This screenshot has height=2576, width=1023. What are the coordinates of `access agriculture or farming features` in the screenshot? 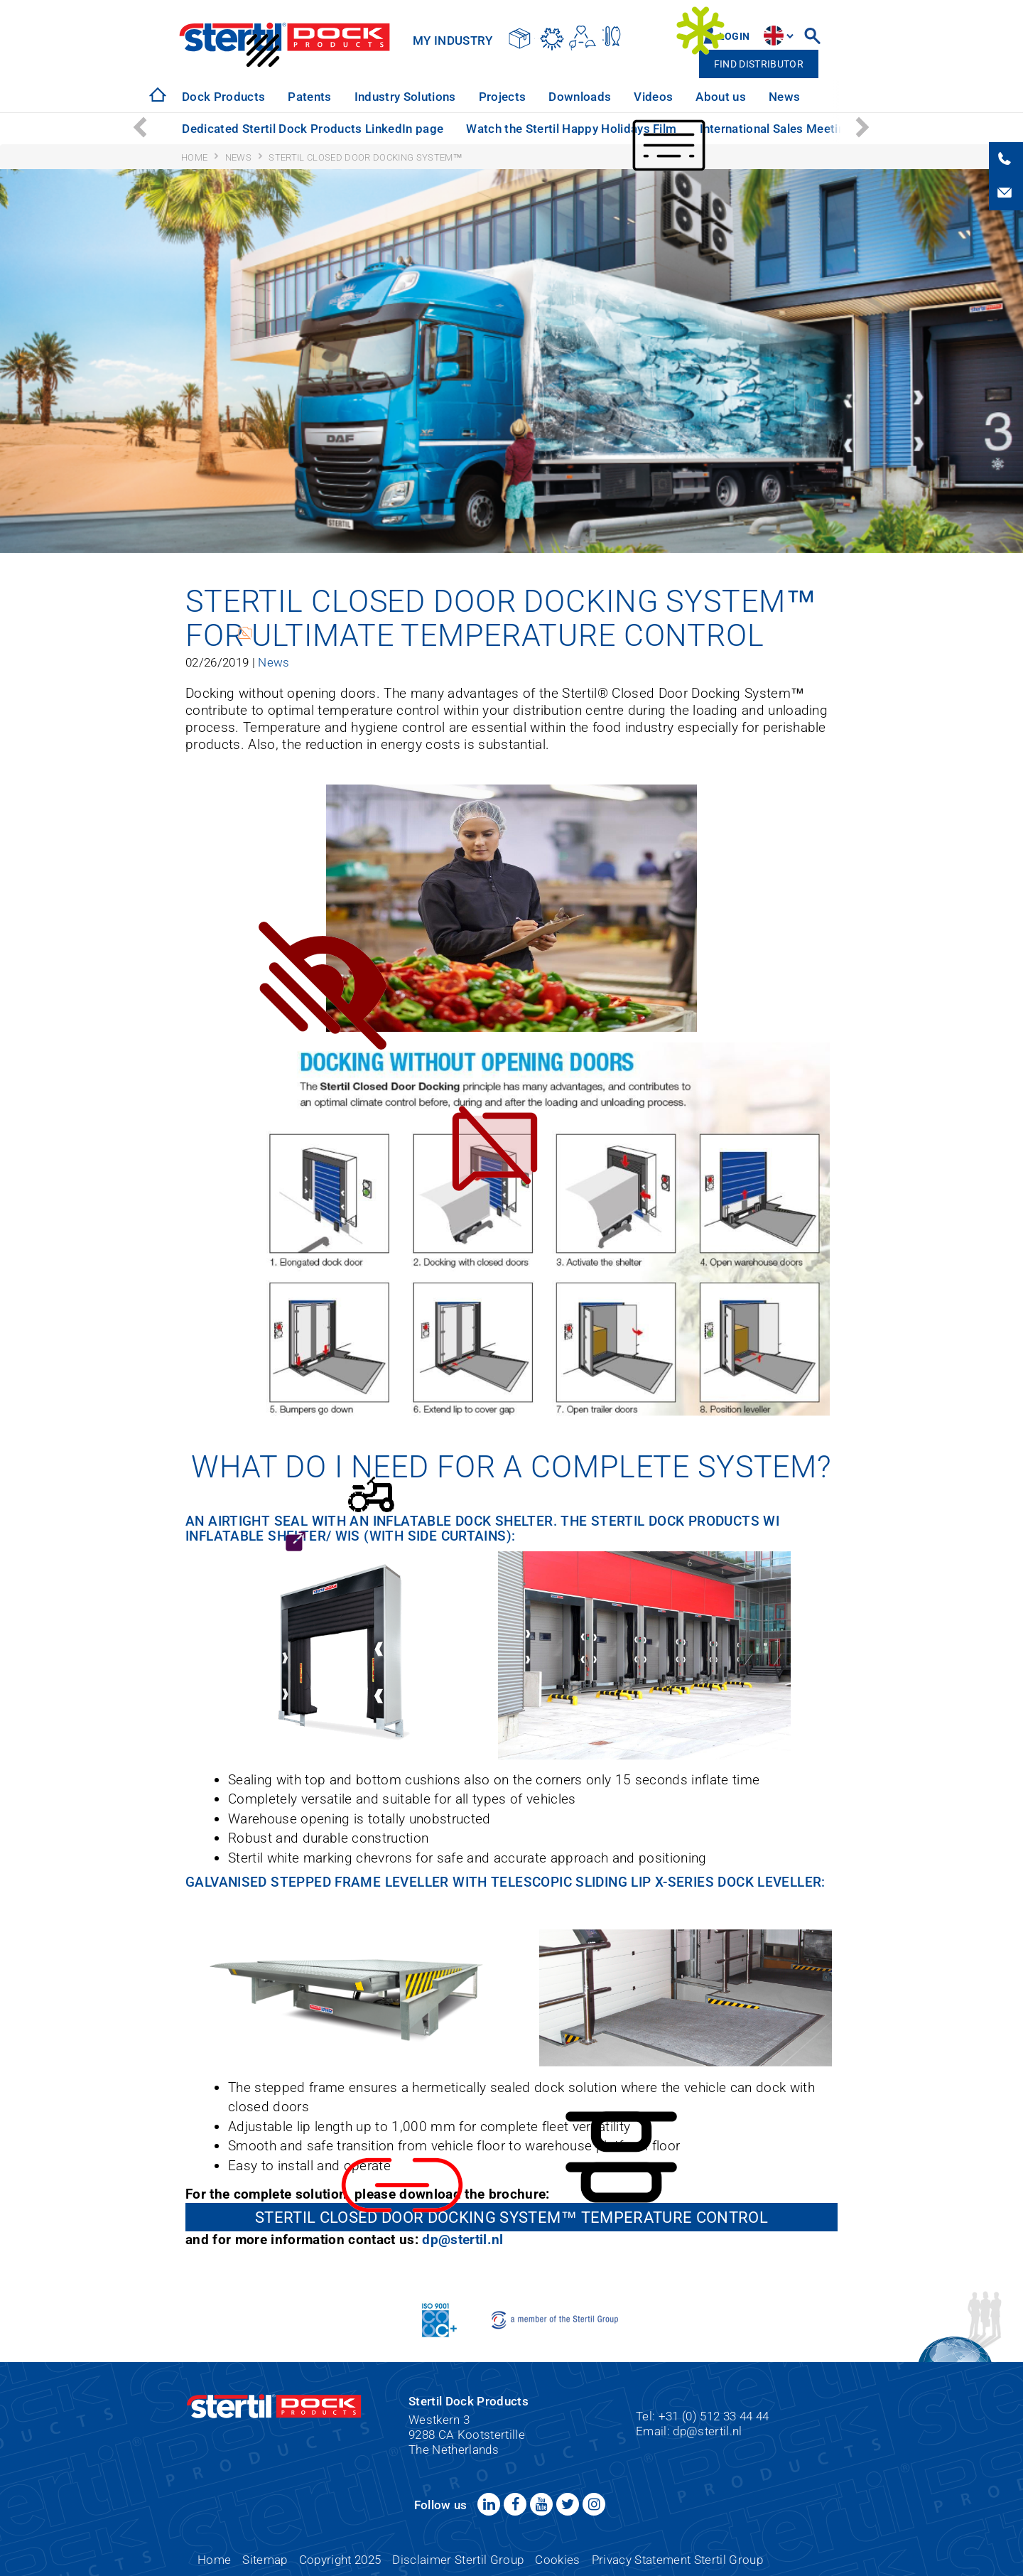 It's located at (371, 1495).